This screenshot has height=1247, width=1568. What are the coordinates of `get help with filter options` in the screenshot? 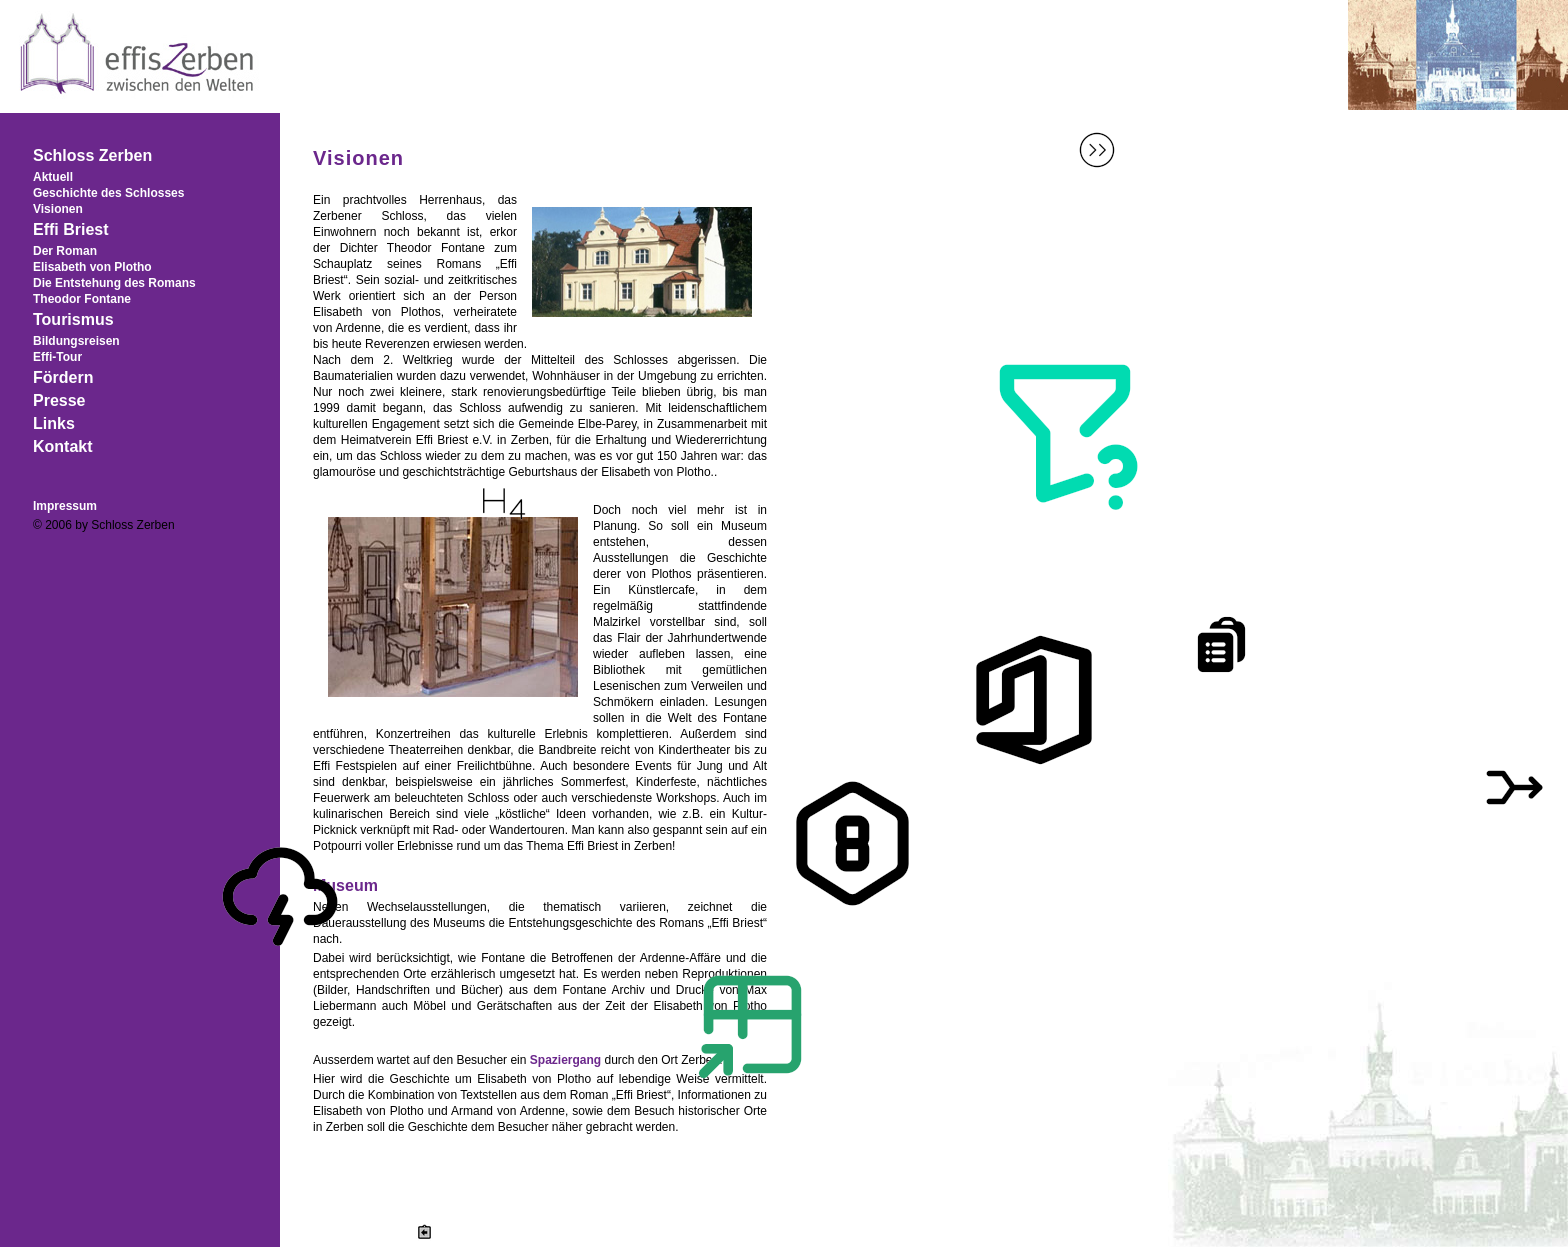 It's located at (1065, 430).